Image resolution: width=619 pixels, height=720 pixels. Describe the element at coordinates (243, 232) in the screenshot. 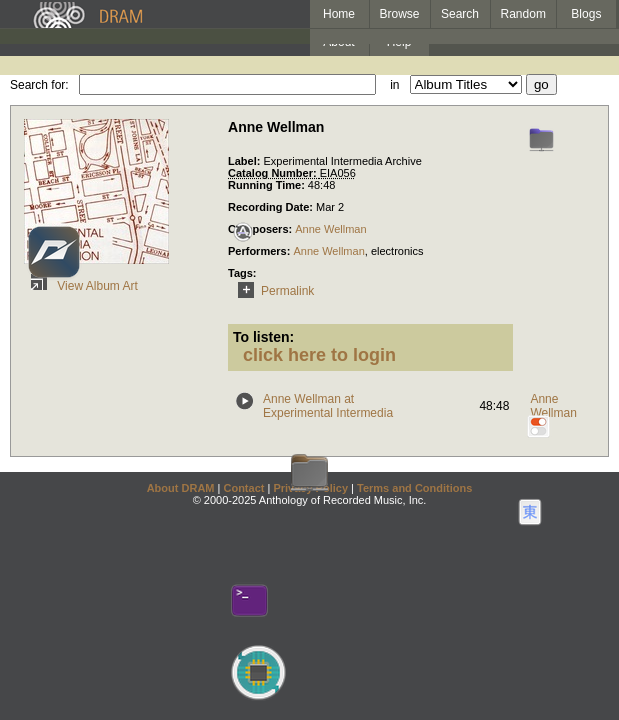

I see `check for available system updates` at that location.